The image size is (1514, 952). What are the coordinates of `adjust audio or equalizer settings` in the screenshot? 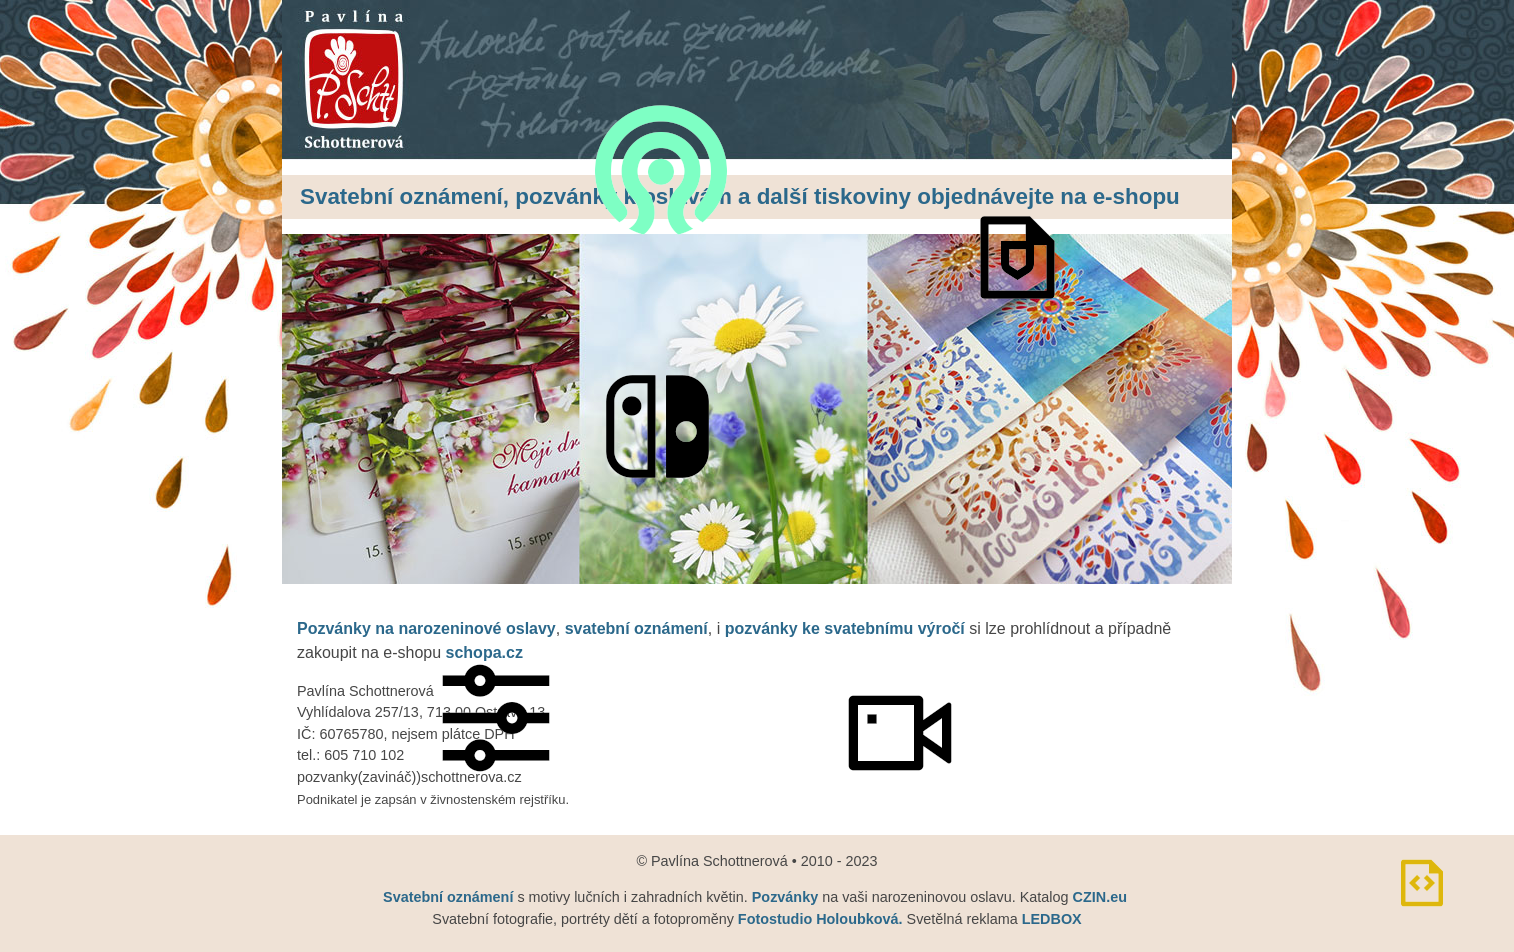 It's located at (496, 718).